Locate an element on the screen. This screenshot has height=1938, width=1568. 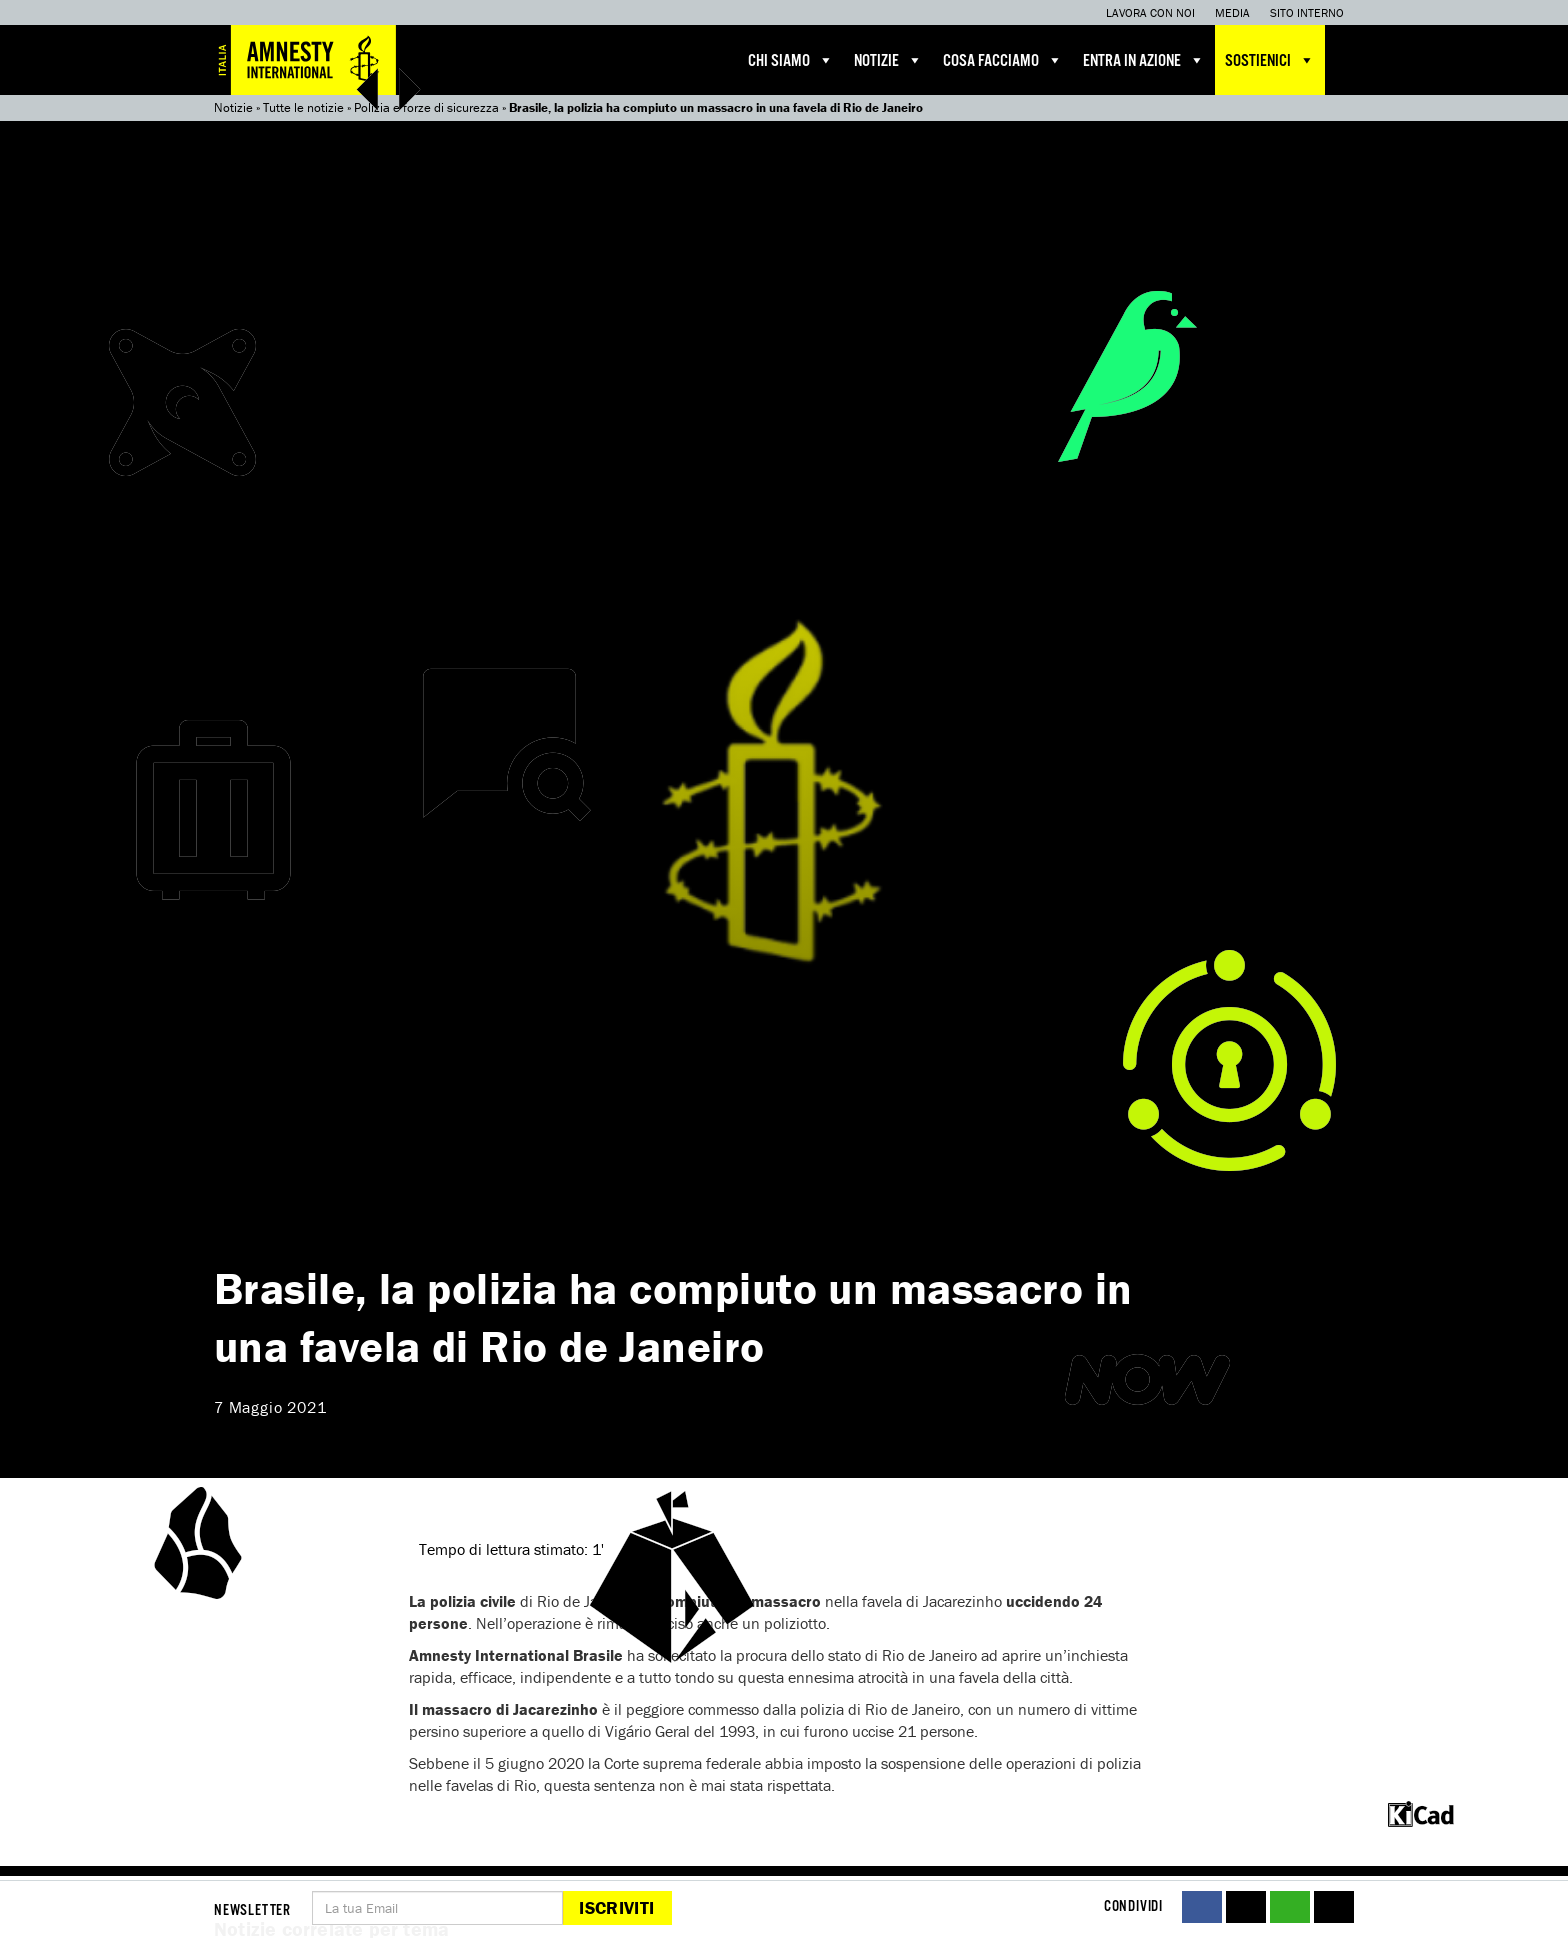
open KiCad electronic design automation software is located at coordinates (1421, 1814).